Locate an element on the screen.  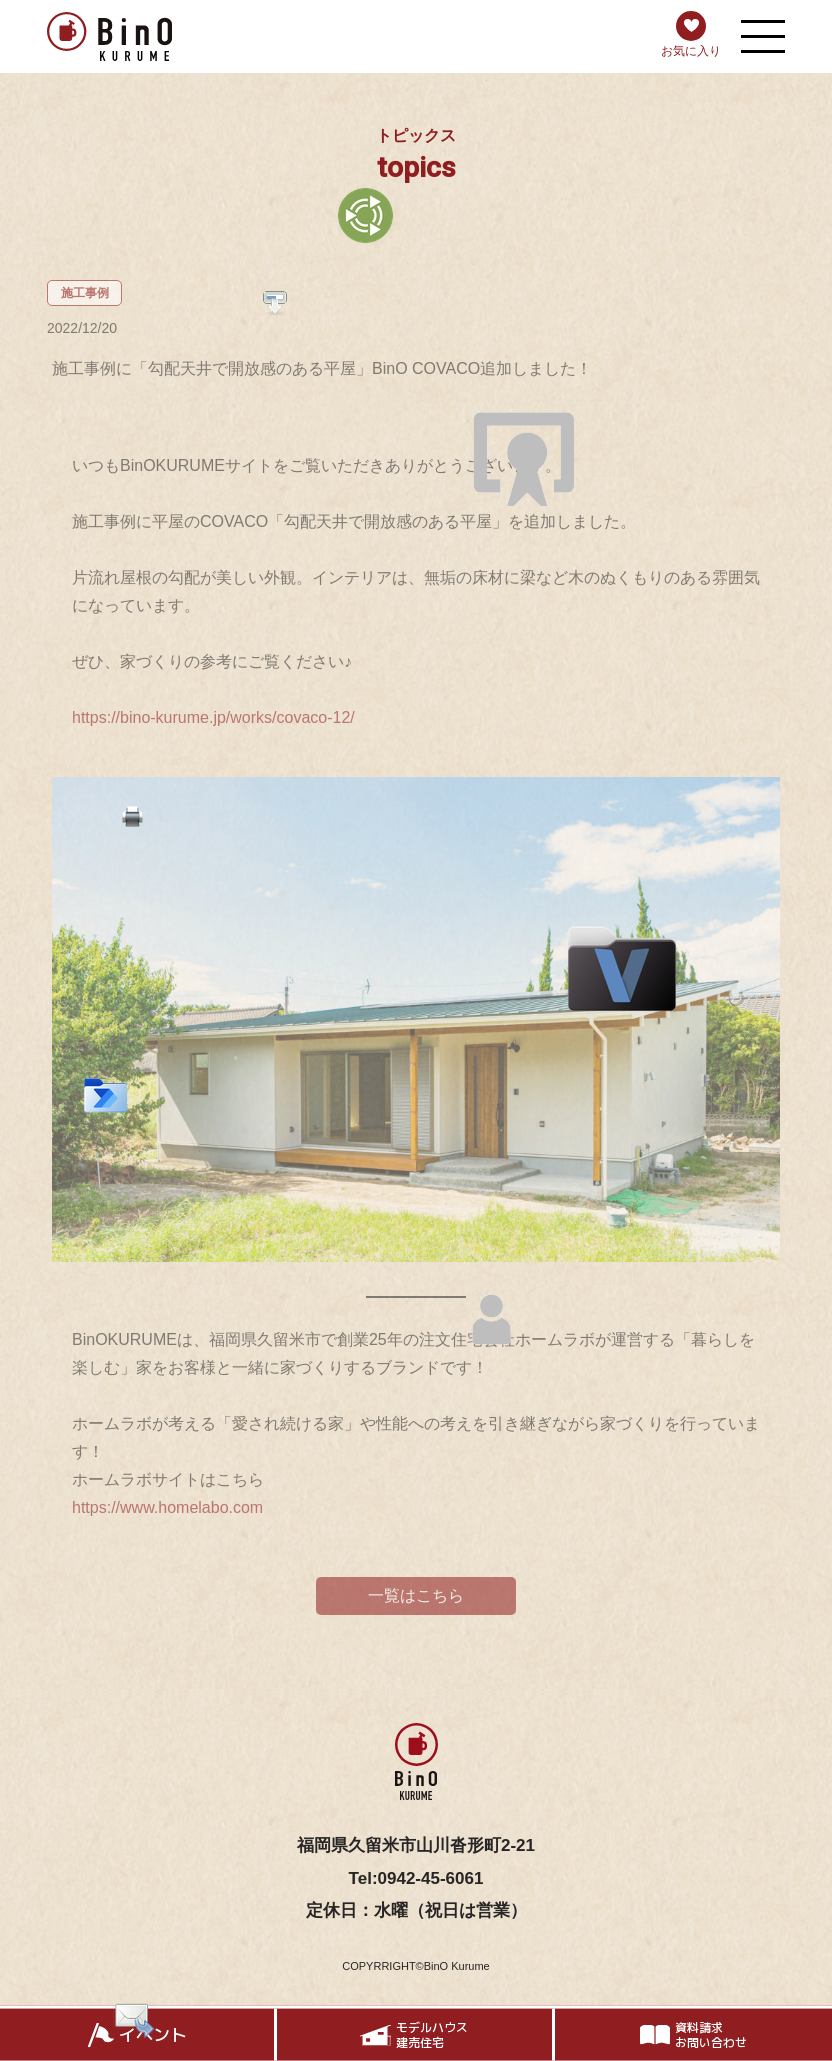
access your downloads folder is located at coordinates (275, 303).